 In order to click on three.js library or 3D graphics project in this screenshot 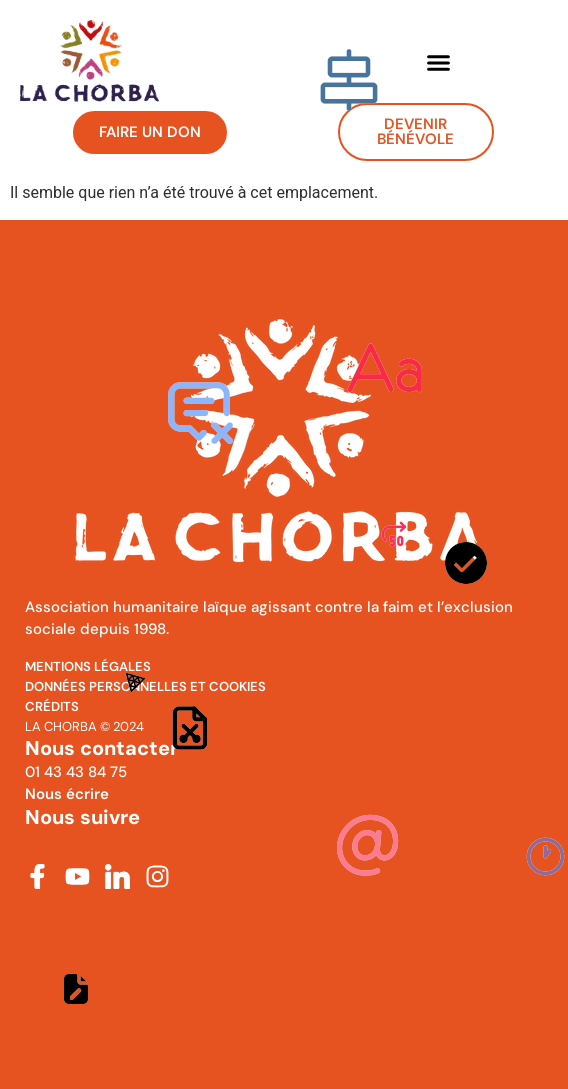, I will do `click(135, 682)`.